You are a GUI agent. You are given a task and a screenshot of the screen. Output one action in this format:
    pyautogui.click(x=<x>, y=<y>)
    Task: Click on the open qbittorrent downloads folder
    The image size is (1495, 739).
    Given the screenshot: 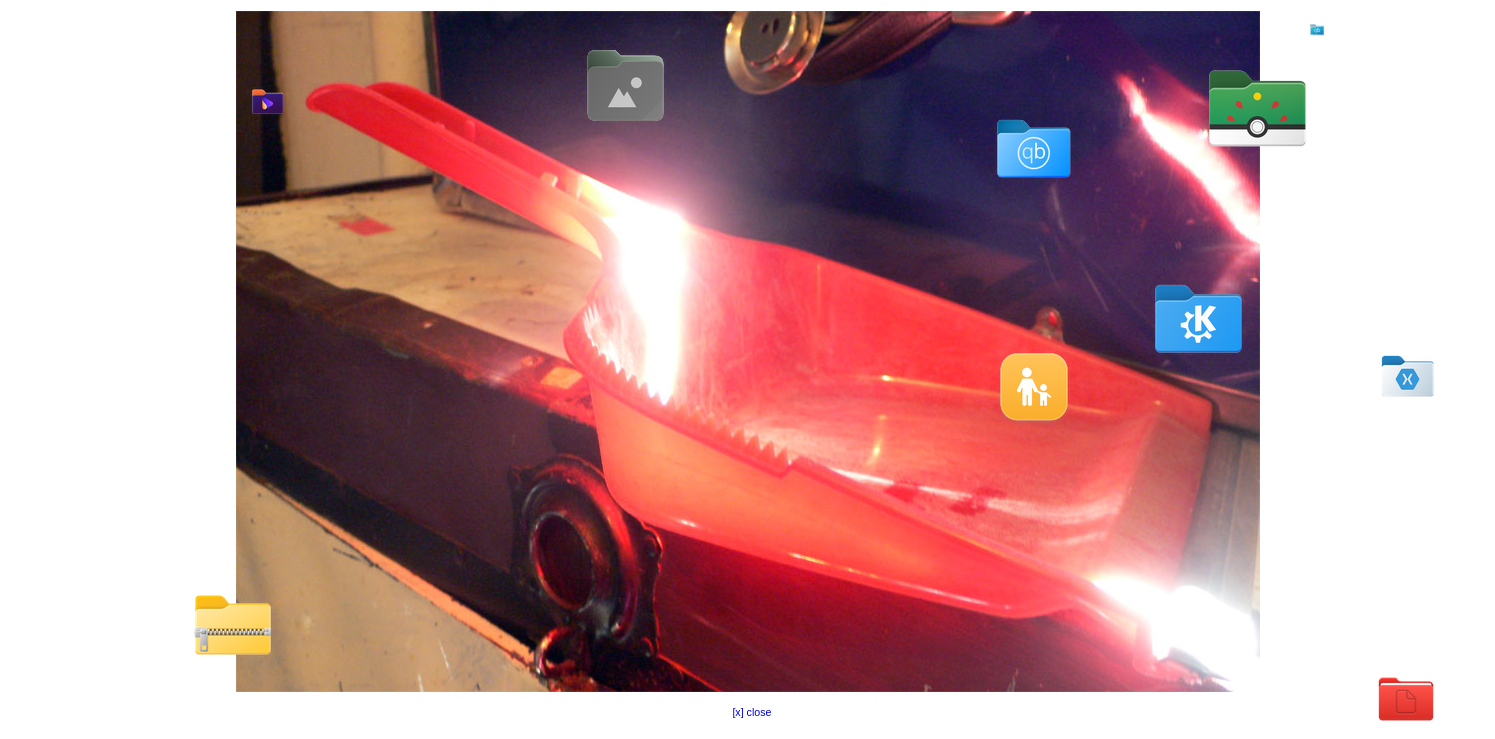 What is the action you would take?
    pyautogui.click(x=1033, y=150)
    